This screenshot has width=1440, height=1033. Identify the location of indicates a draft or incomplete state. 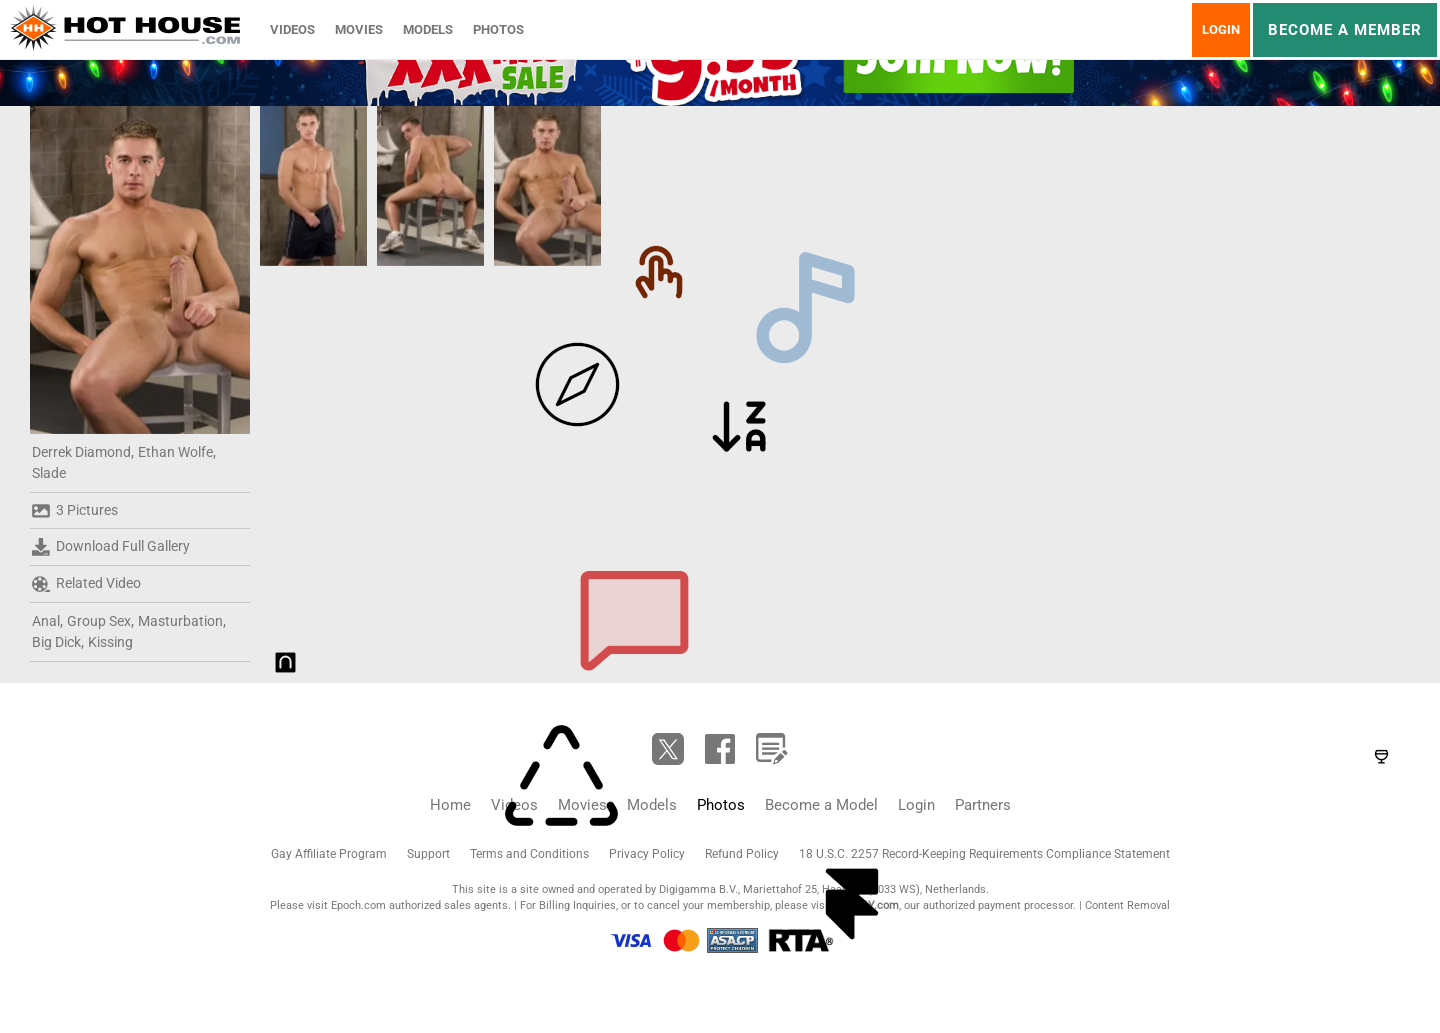
(561, 777).